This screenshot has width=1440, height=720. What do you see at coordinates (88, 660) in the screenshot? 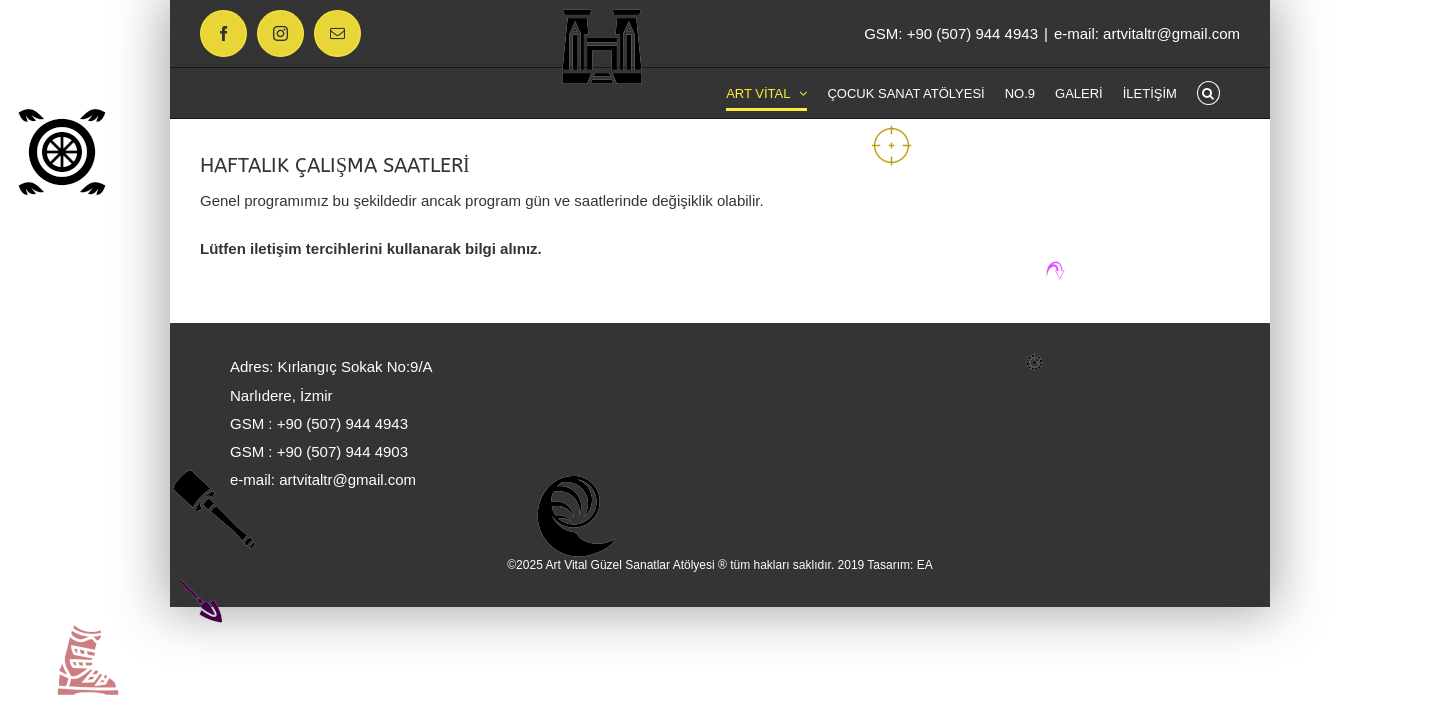
I see `browse ski equipment or gear` at bounding box center [88, 660].